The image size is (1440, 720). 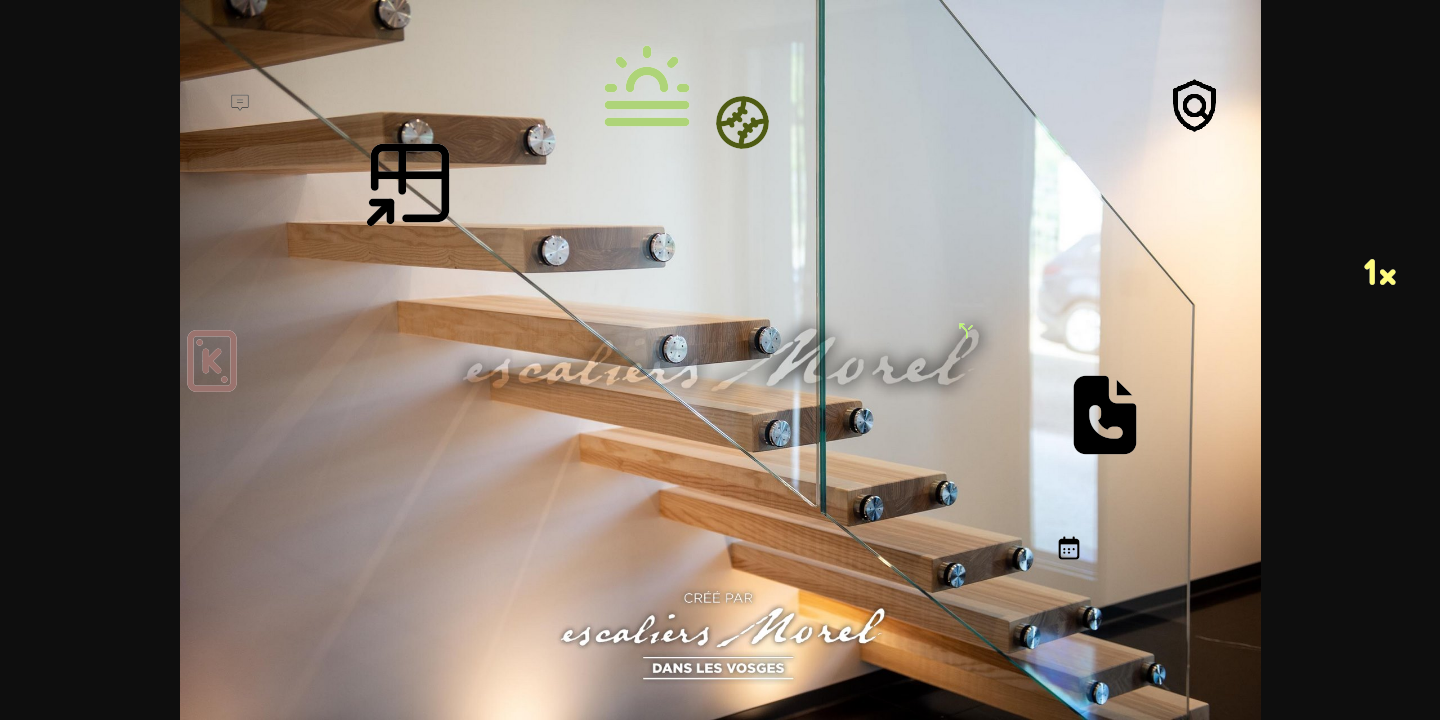 What do you see at coordinates (647, 88) in the screenshot?
I see `indicates hazy or foggy weather conditions` at bounding box center [647, 88].